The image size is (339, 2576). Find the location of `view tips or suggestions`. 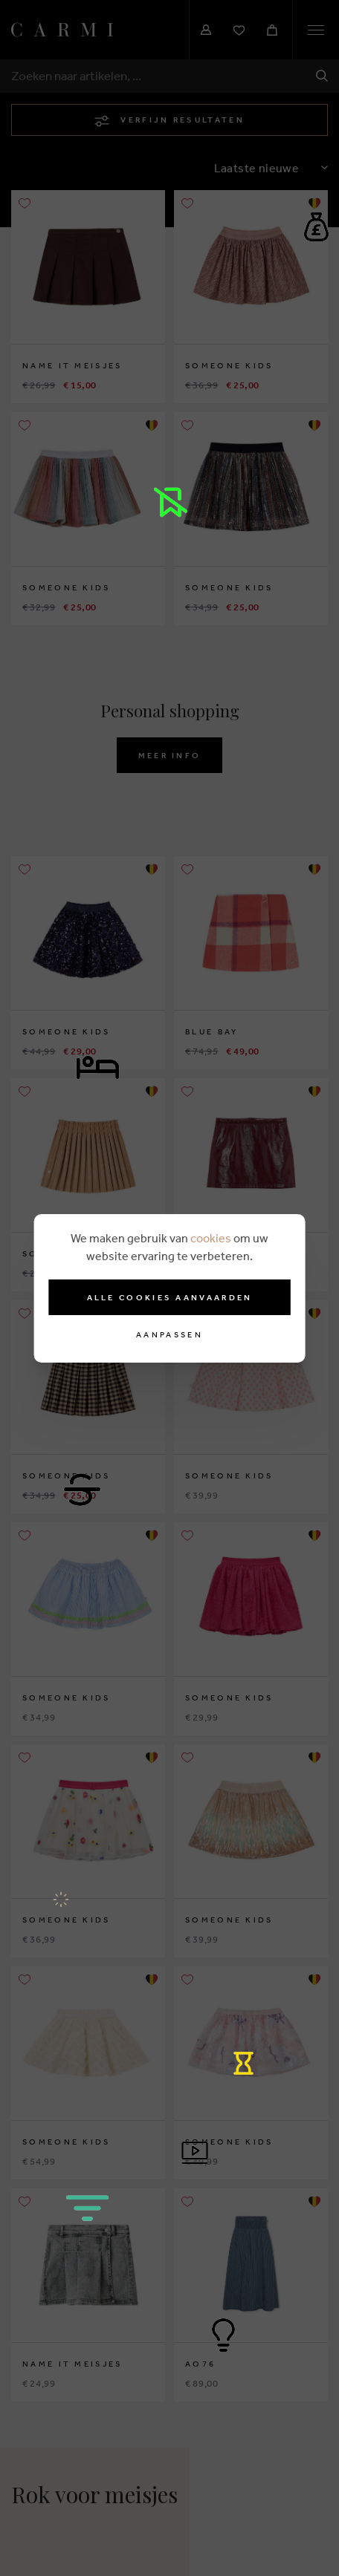

view tips or suggestions is located at coordinates (223, 2335).